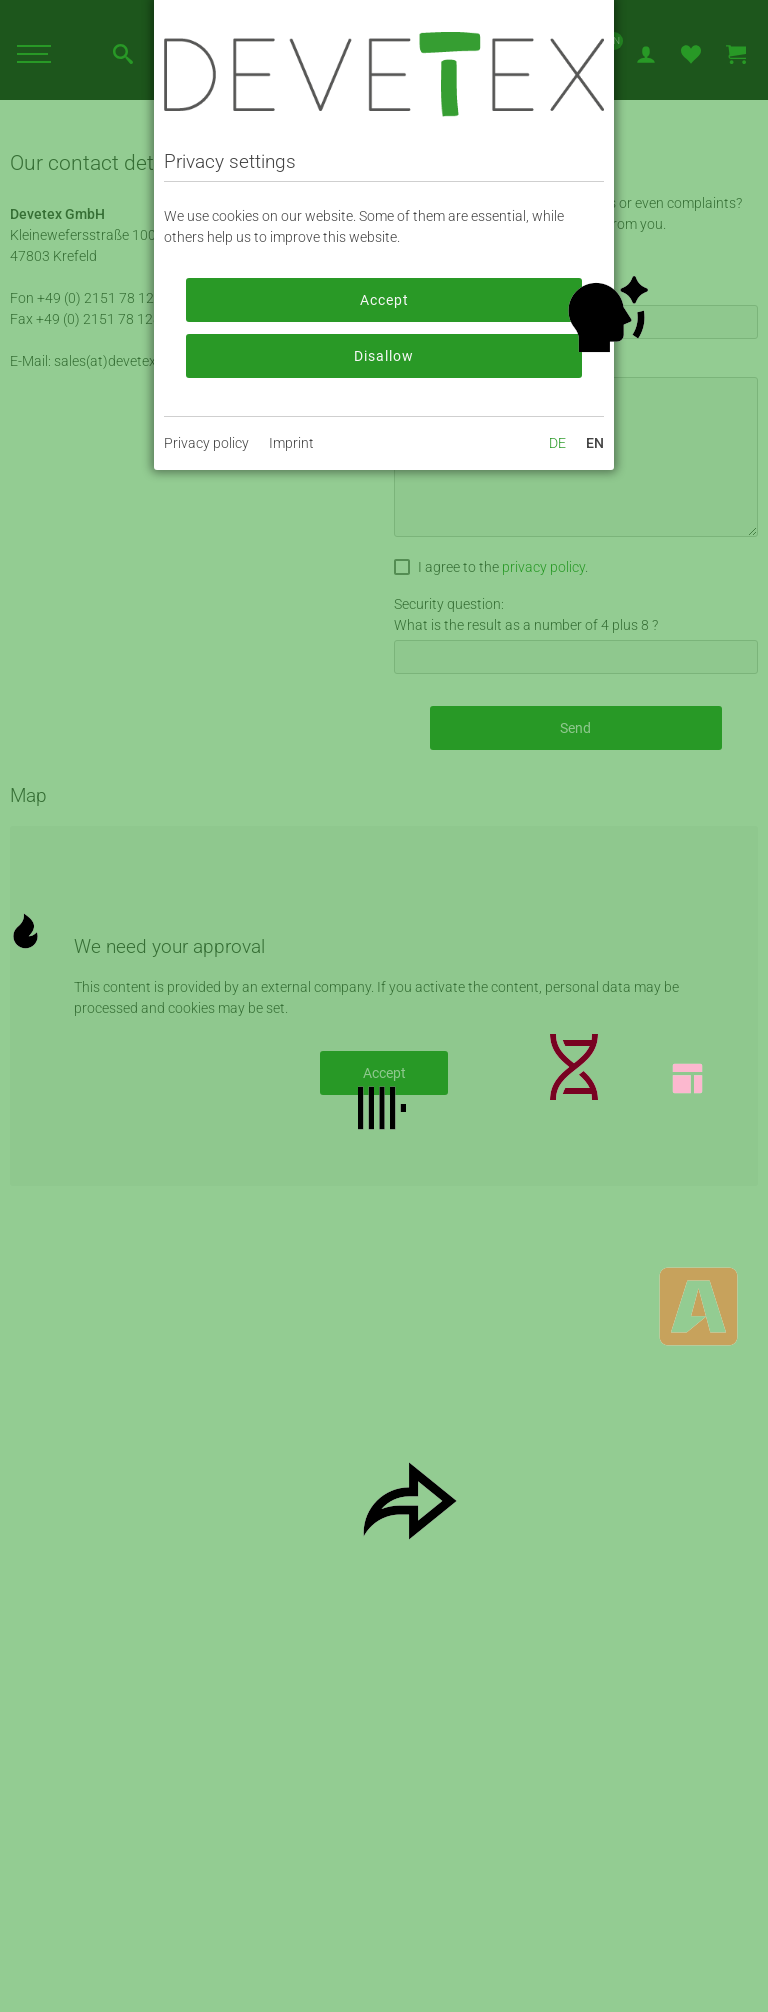 Image resolution: width=768 pixels, height=2012 pixels. I want to click on share content with others, so click(404, 1505).